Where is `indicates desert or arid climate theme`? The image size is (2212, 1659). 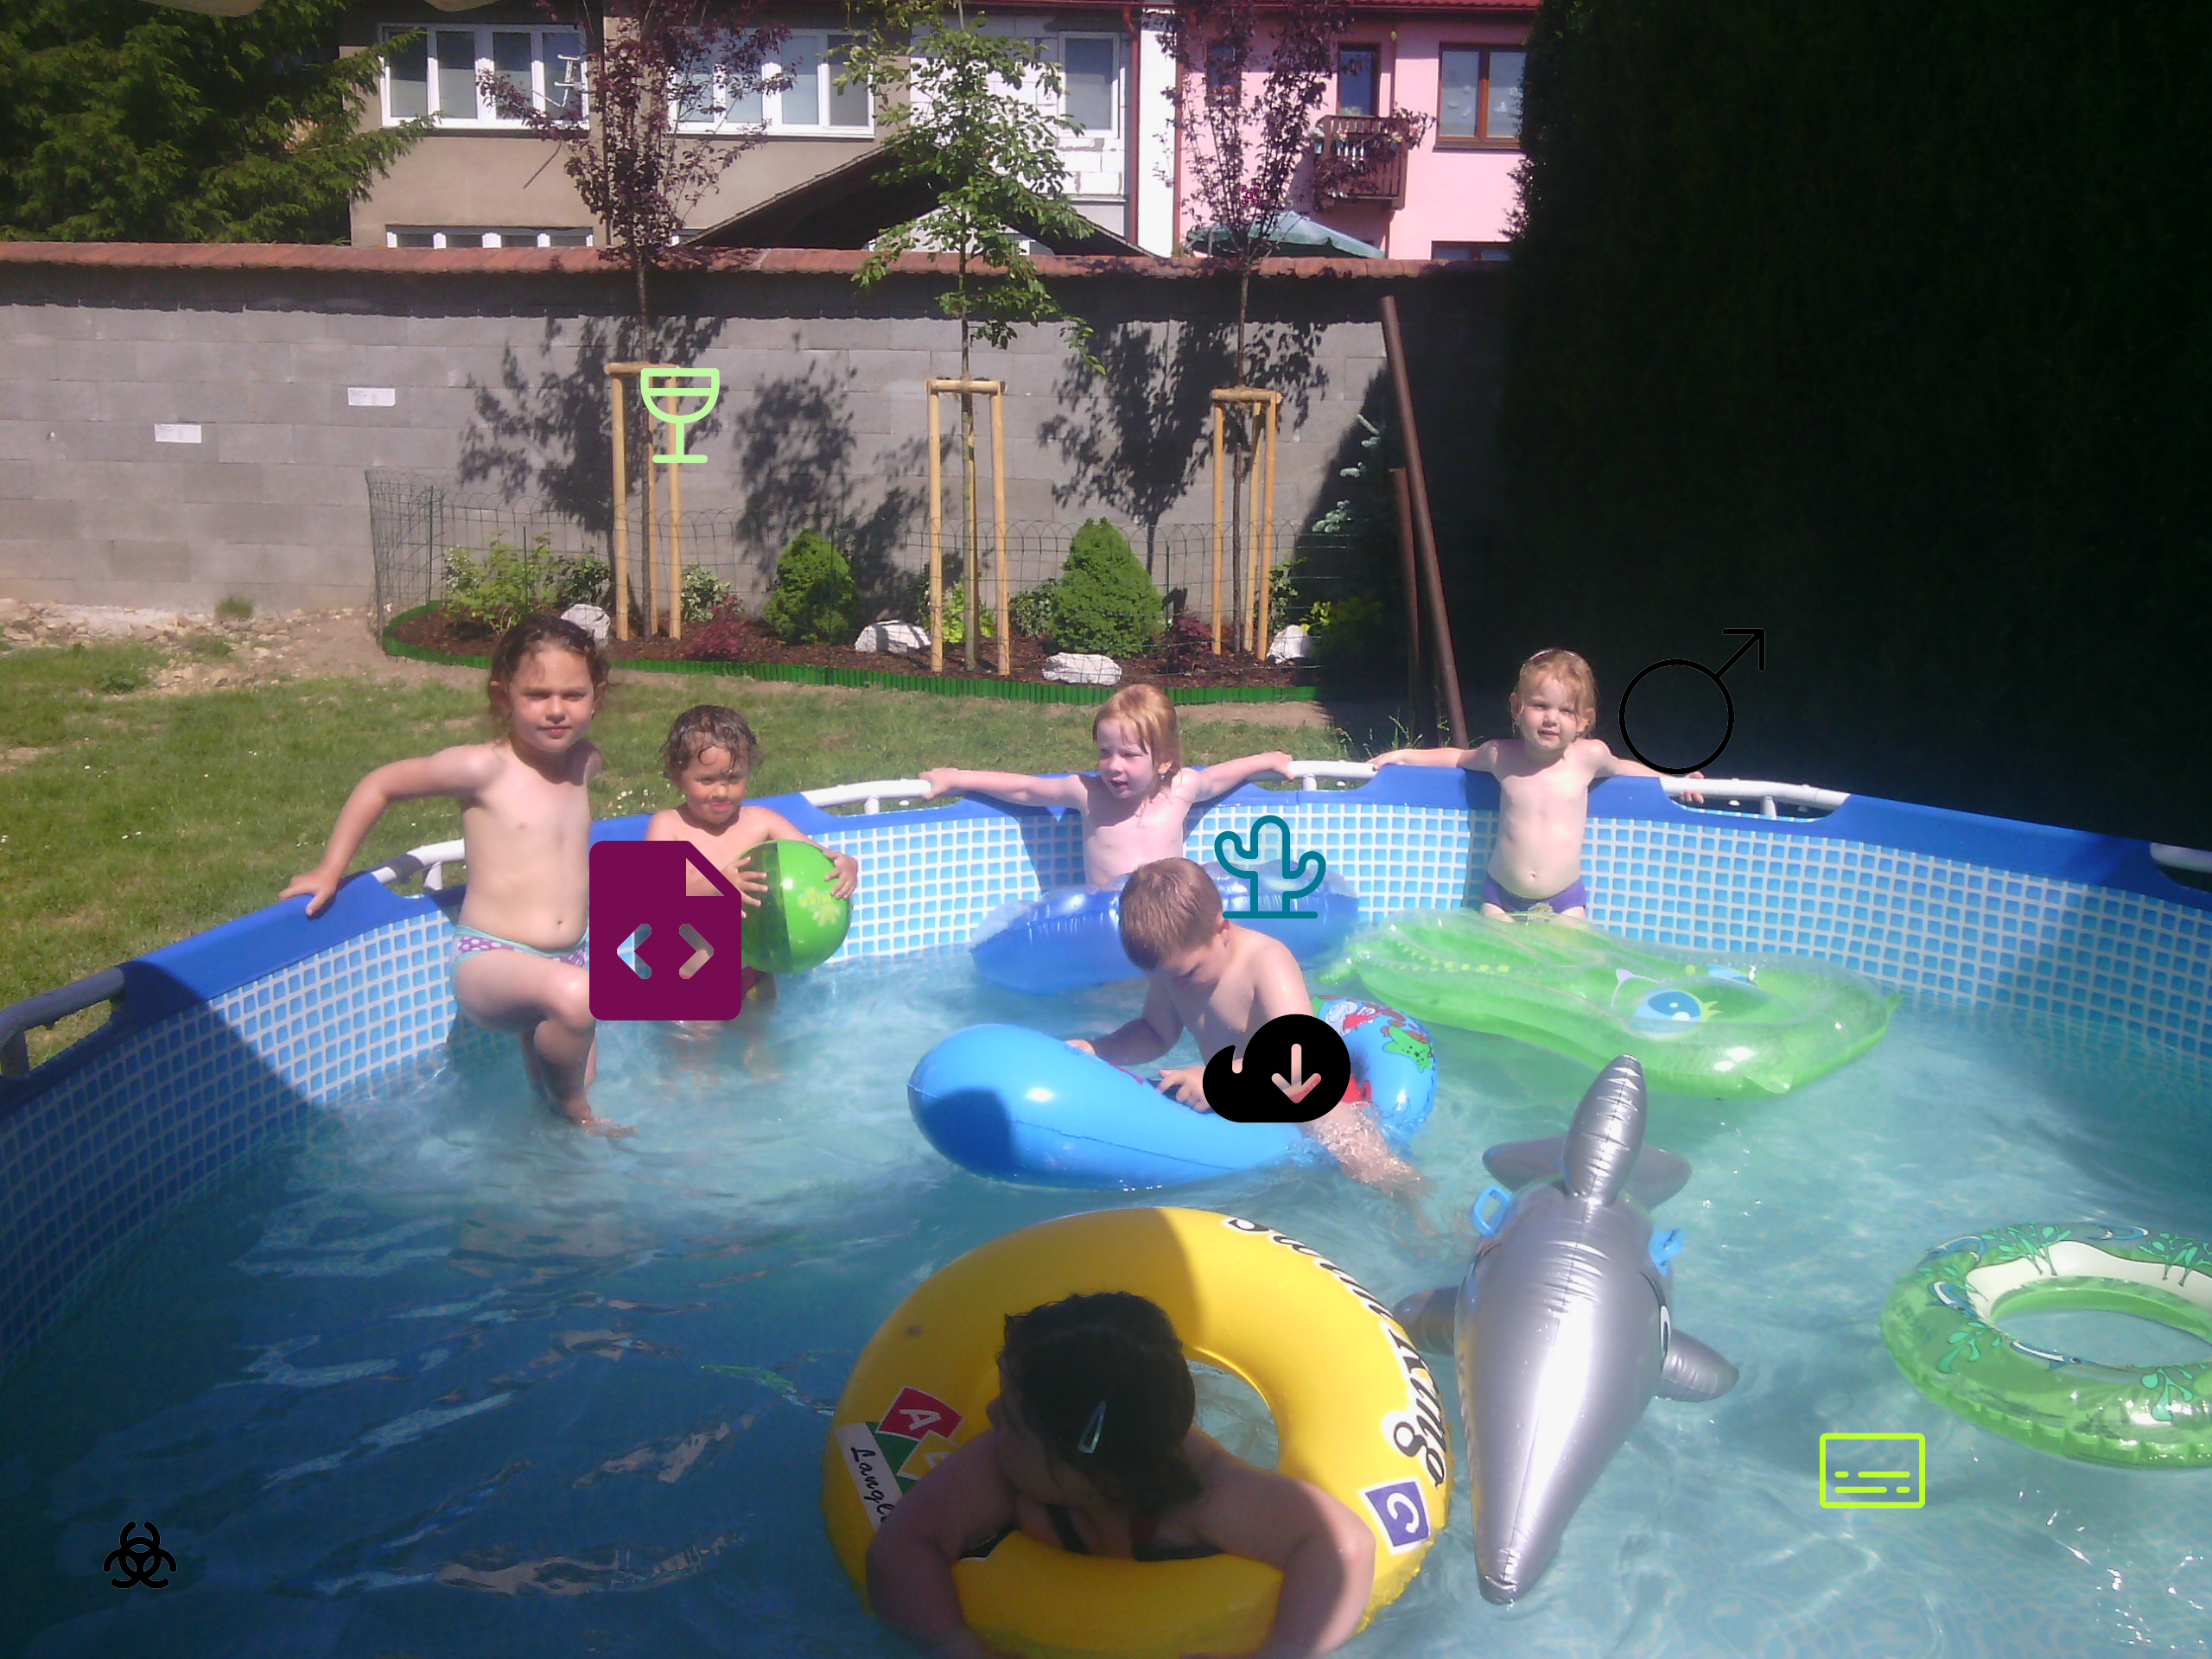 indicates desert or arid climate theme is located at coordinates (1270, 871).